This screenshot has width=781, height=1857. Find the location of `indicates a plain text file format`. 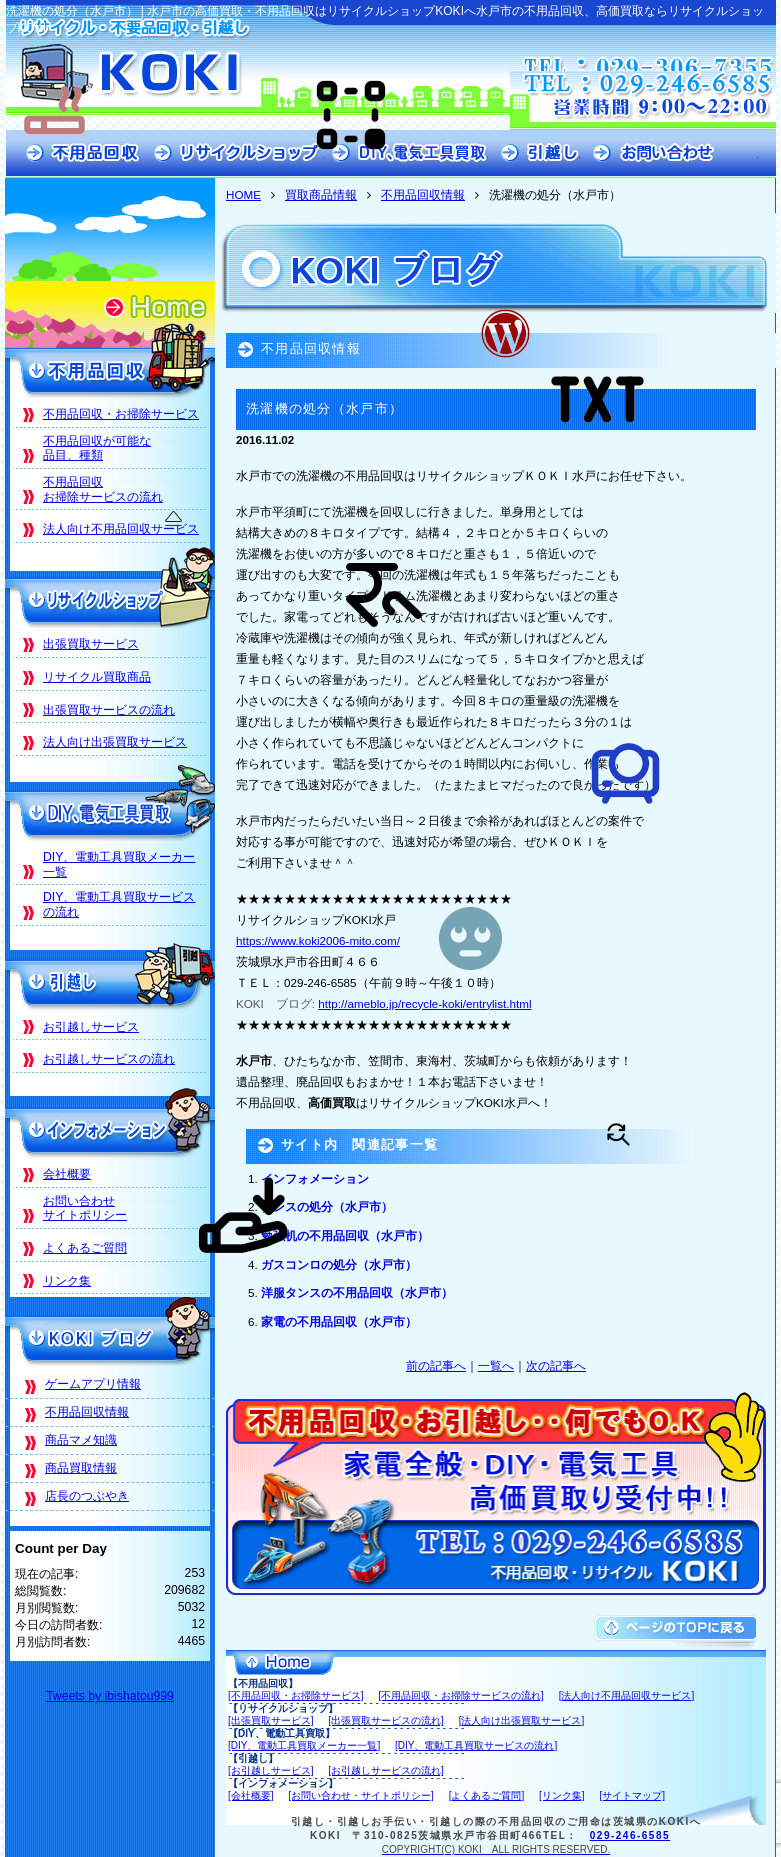

indicates a plain text file format is located at coordinates (597, 399).